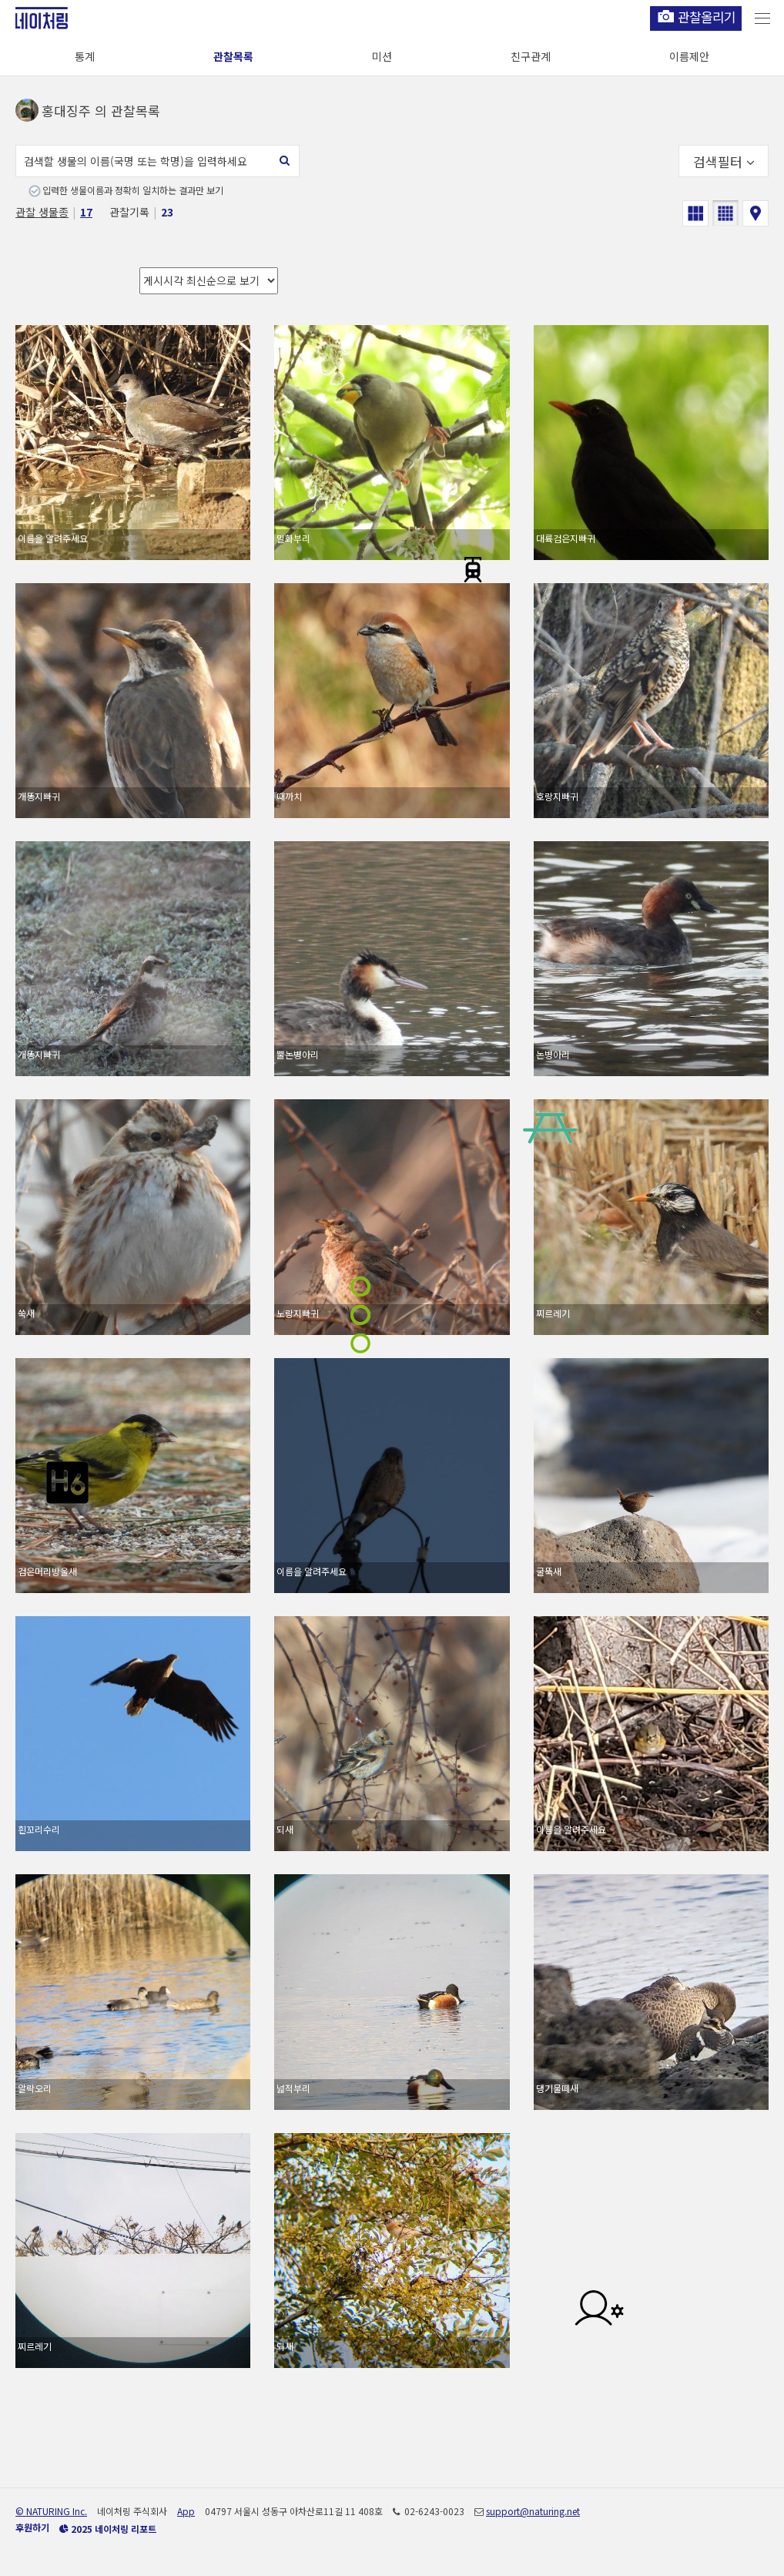  I want to click on open more options menu, so click(360, 1315).